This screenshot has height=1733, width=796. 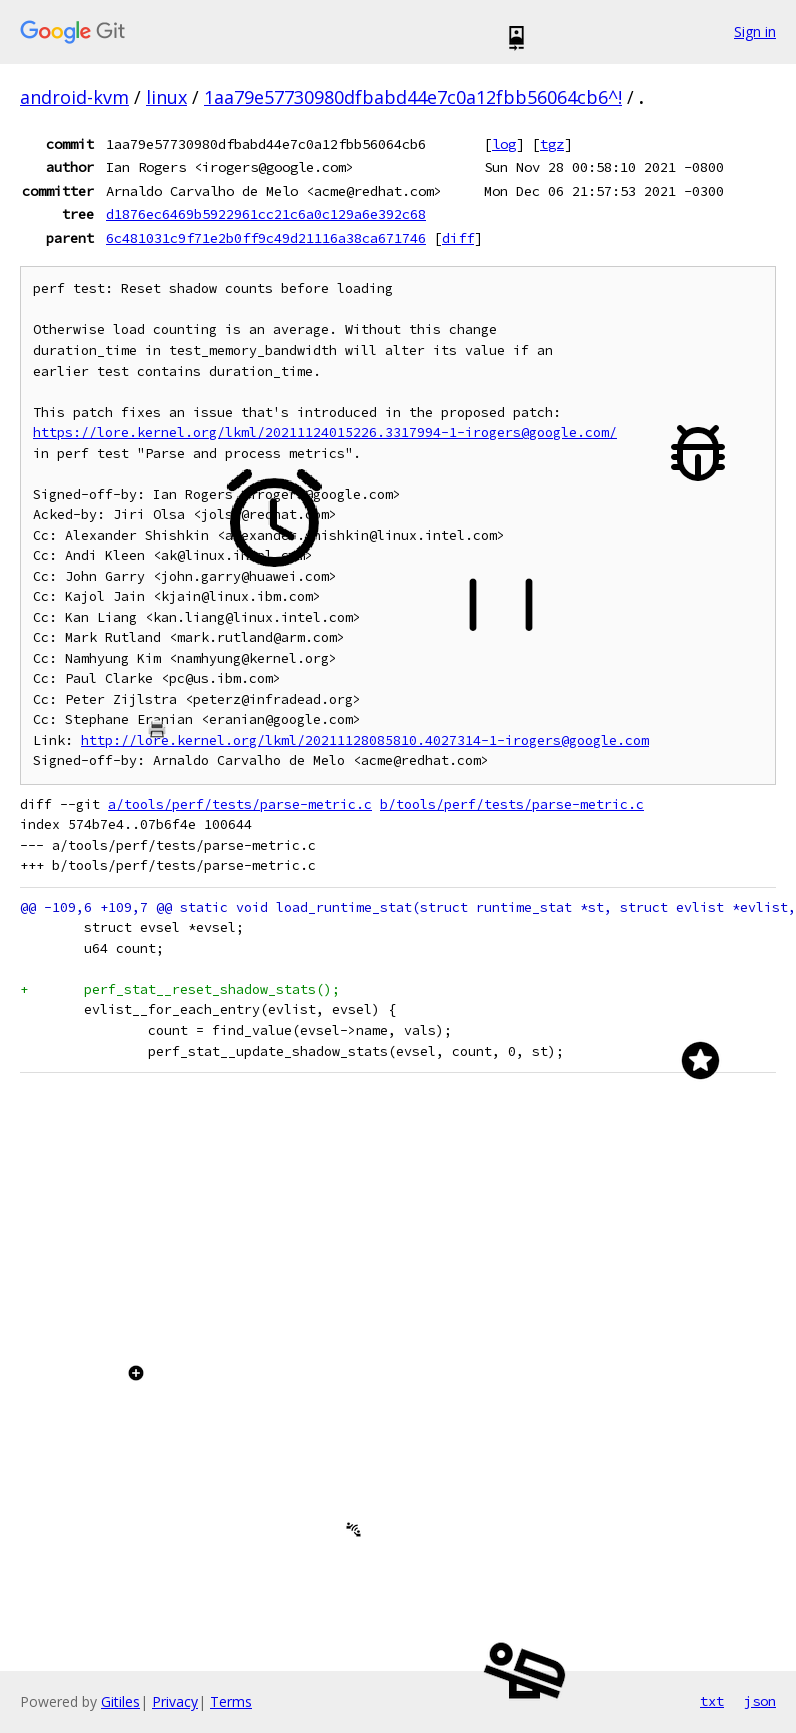 I want to click on connect with others remotely or wirelessly, so click(x=353, y=1529).